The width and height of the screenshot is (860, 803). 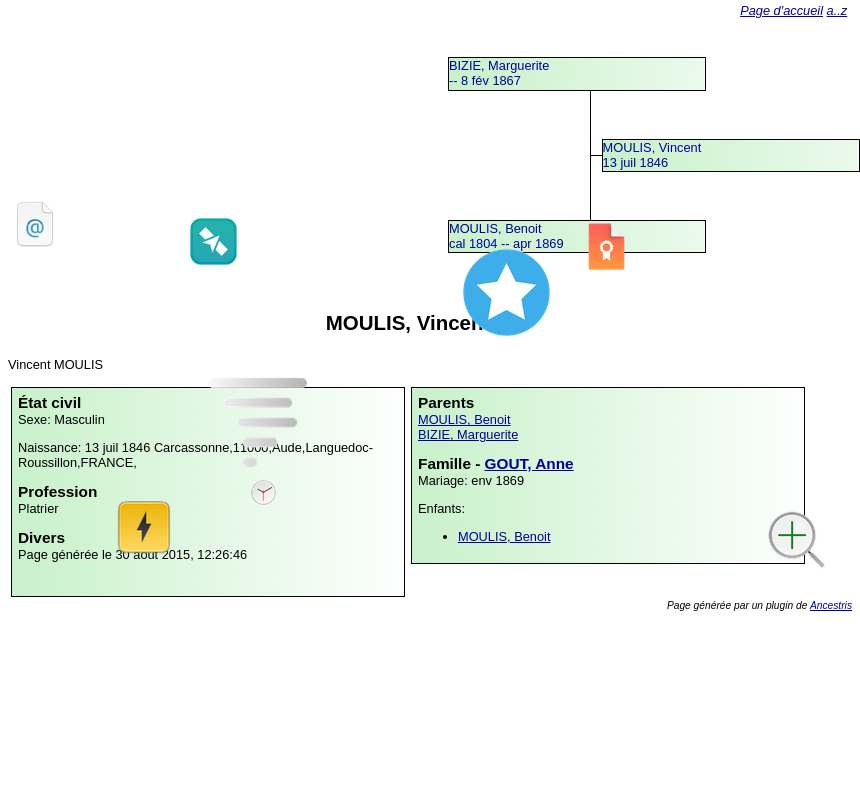 What do you see at coordinates (144, 527) in the screenshot?
I see `open power management settings` at bounding box center [144, 527].